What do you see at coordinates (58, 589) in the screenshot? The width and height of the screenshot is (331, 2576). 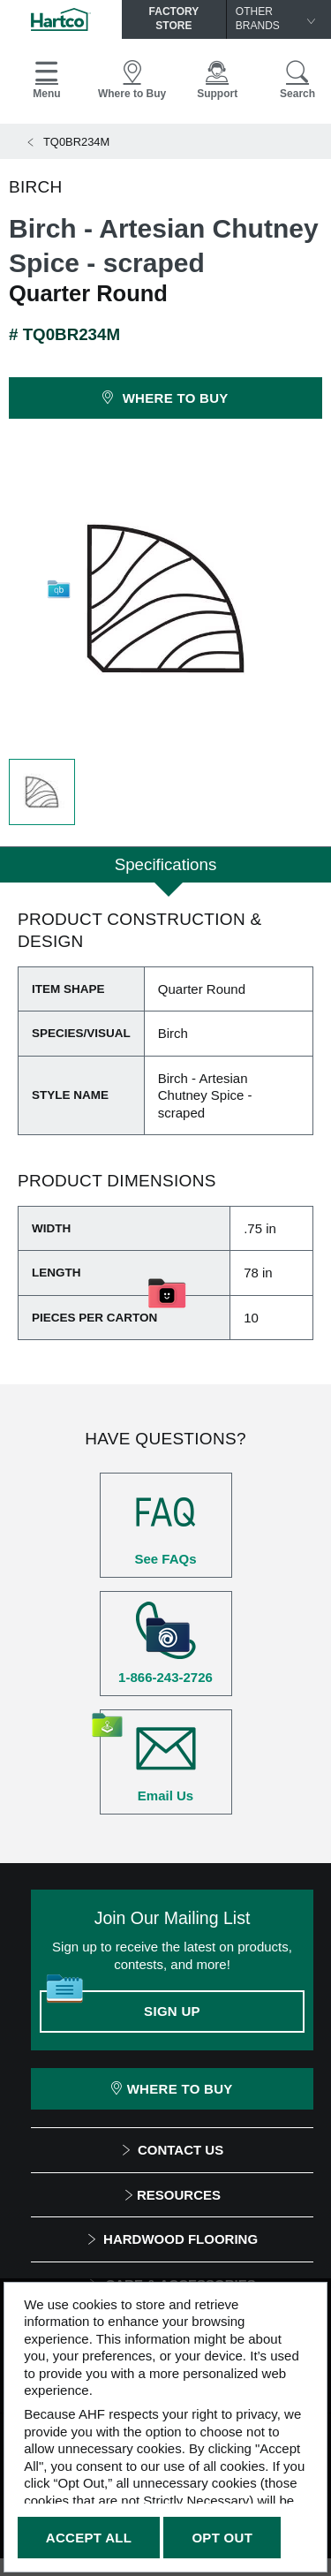 I see `open qbittorrent downloads folder` at bounding box center [58, 589].